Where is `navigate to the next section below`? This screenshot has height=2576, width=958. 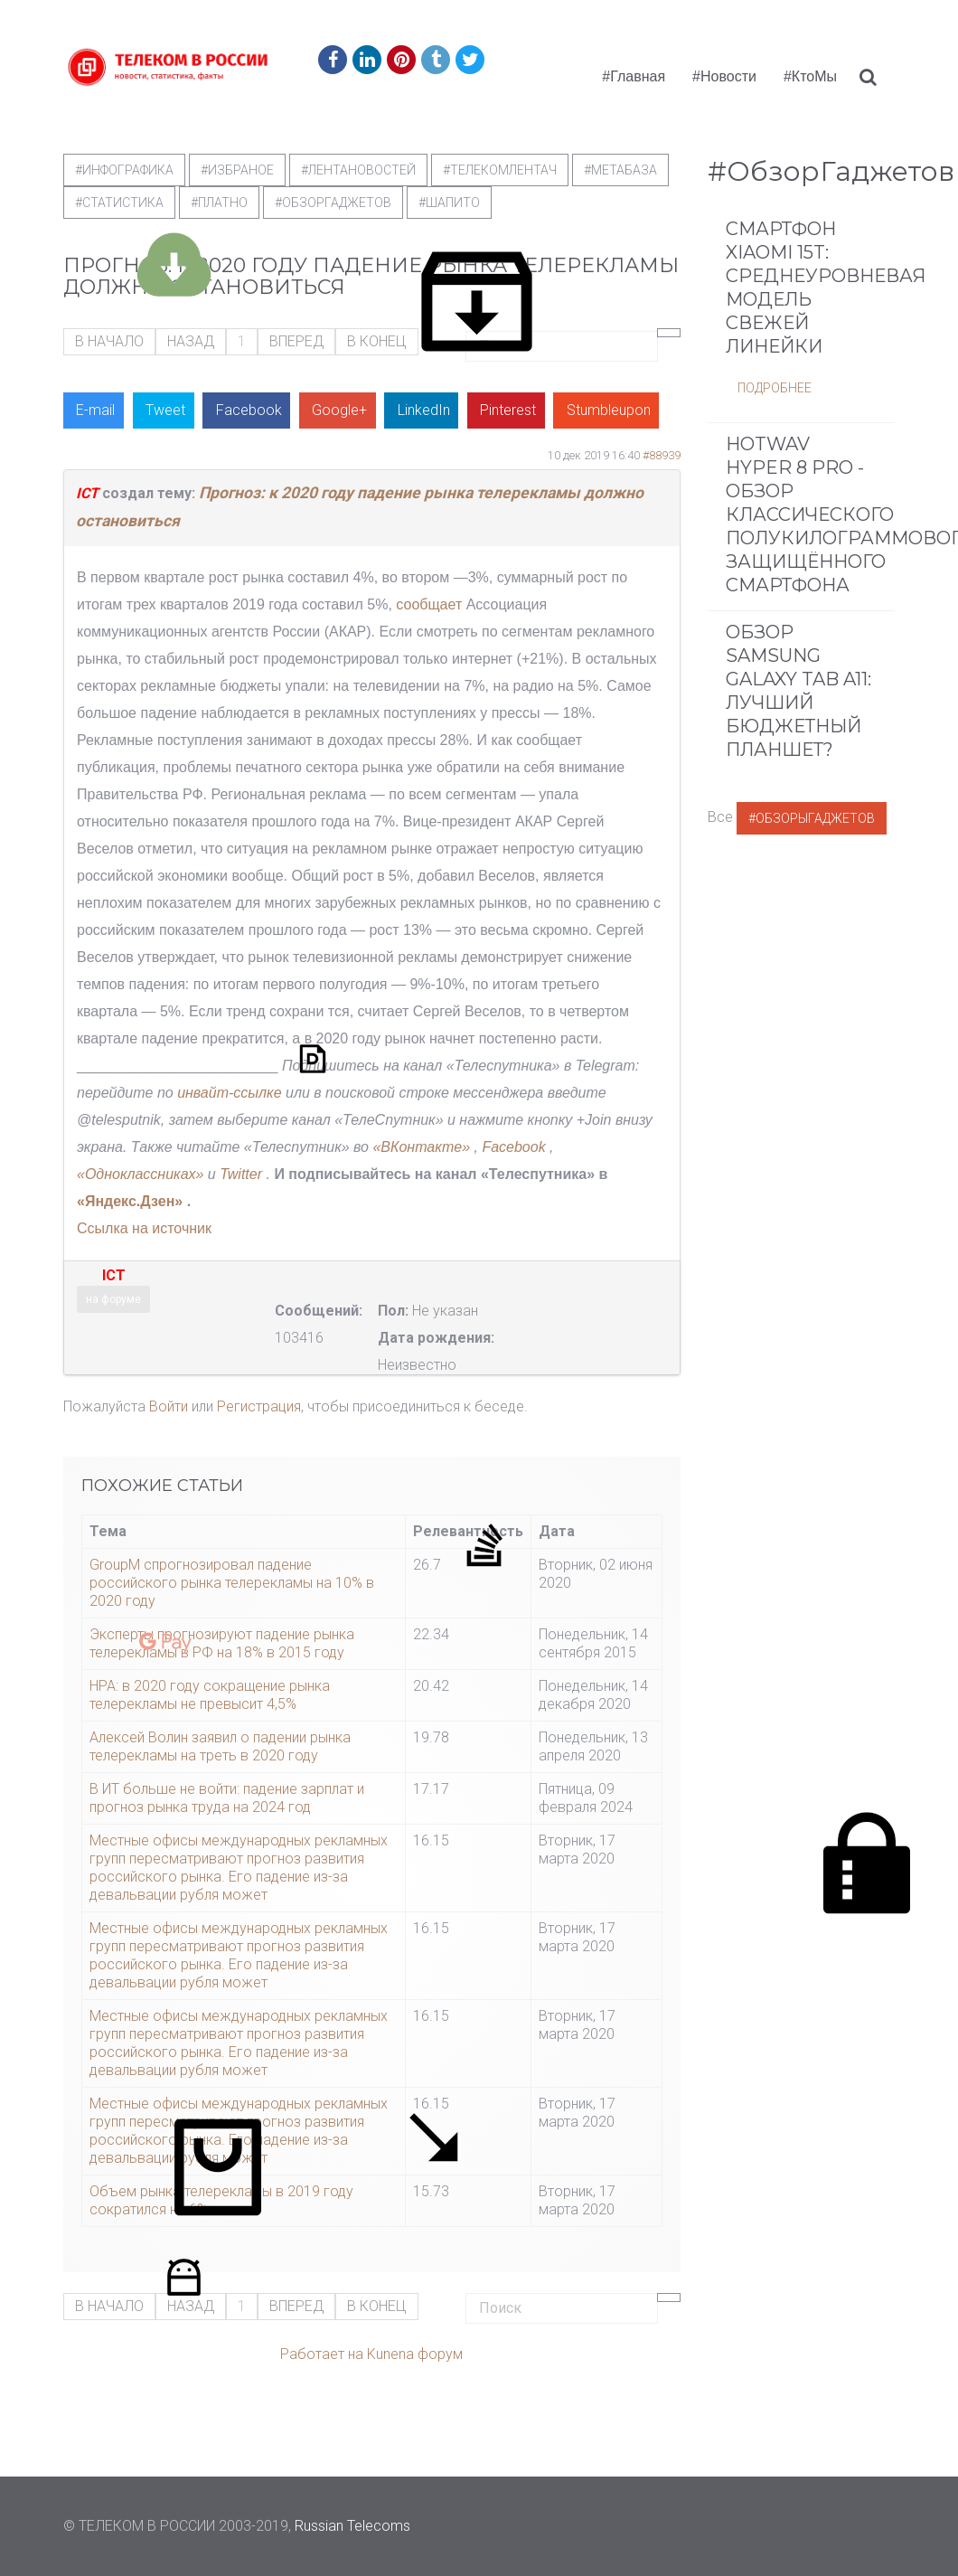 navigate to the next section below is located at coordinates (435, 2138).